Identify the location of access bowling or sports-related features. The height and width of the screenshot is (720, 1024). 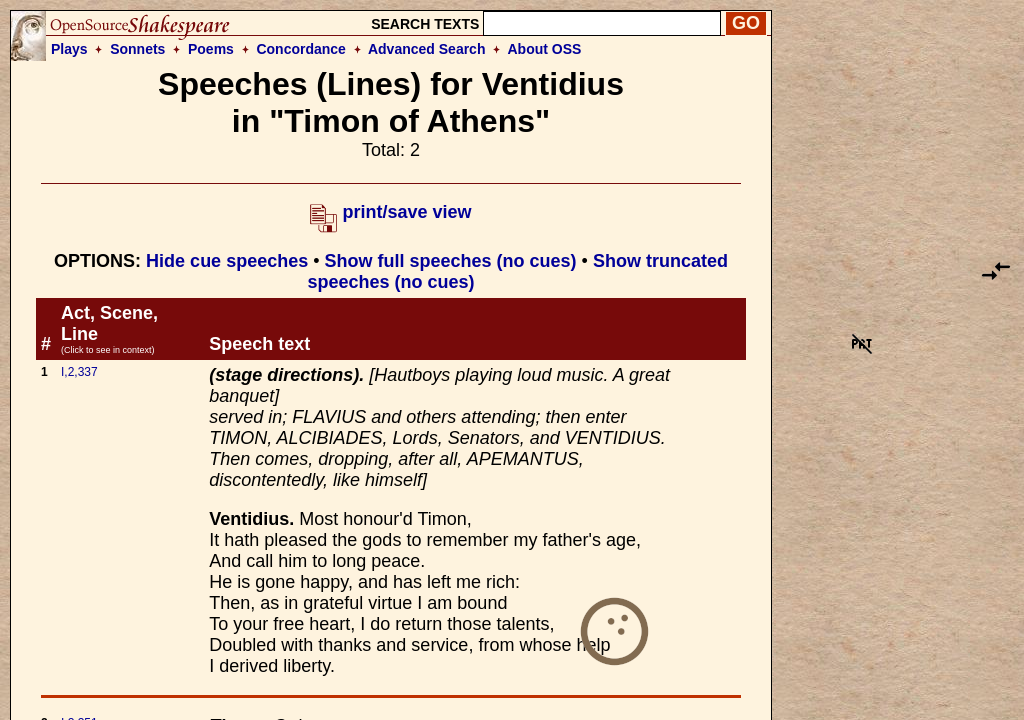
(614, 631).